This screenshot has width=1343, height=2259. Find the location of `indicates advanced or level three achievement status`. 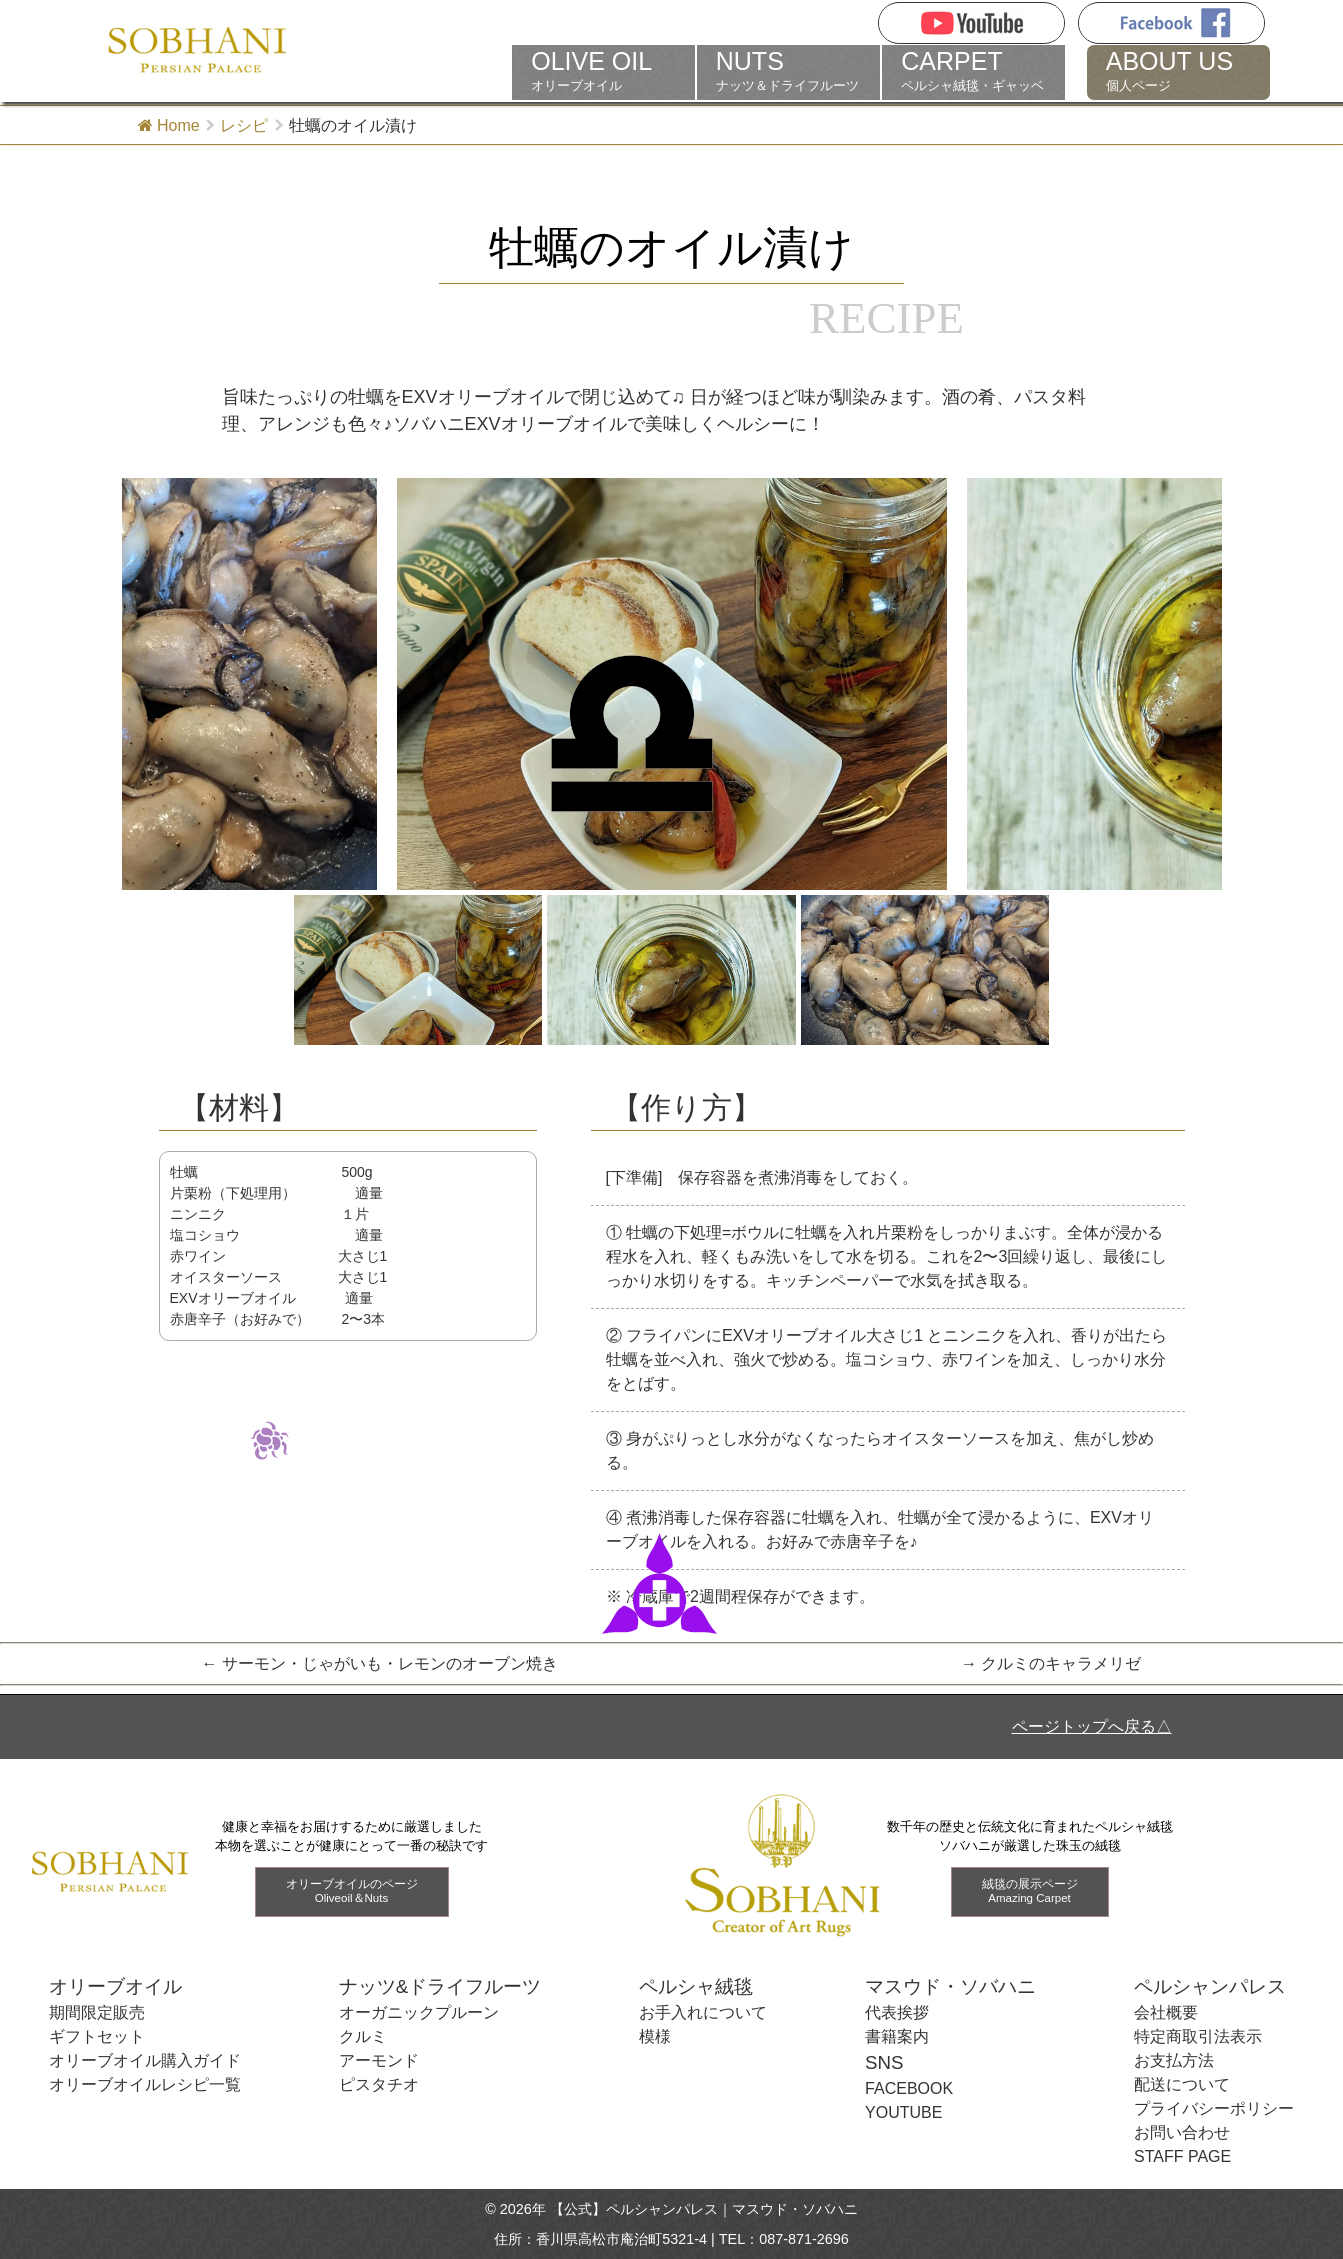

indicates advanced or level three achievement status is located at coordinates (659, 1583).